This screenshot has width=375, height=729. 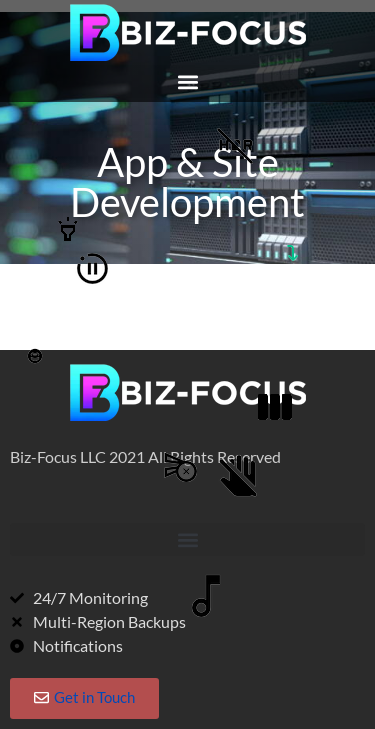 What do you see at coordinates (236, 145) in the screenshot?
I see `disable HDR mode for photos` at bounding box center [236, 145].